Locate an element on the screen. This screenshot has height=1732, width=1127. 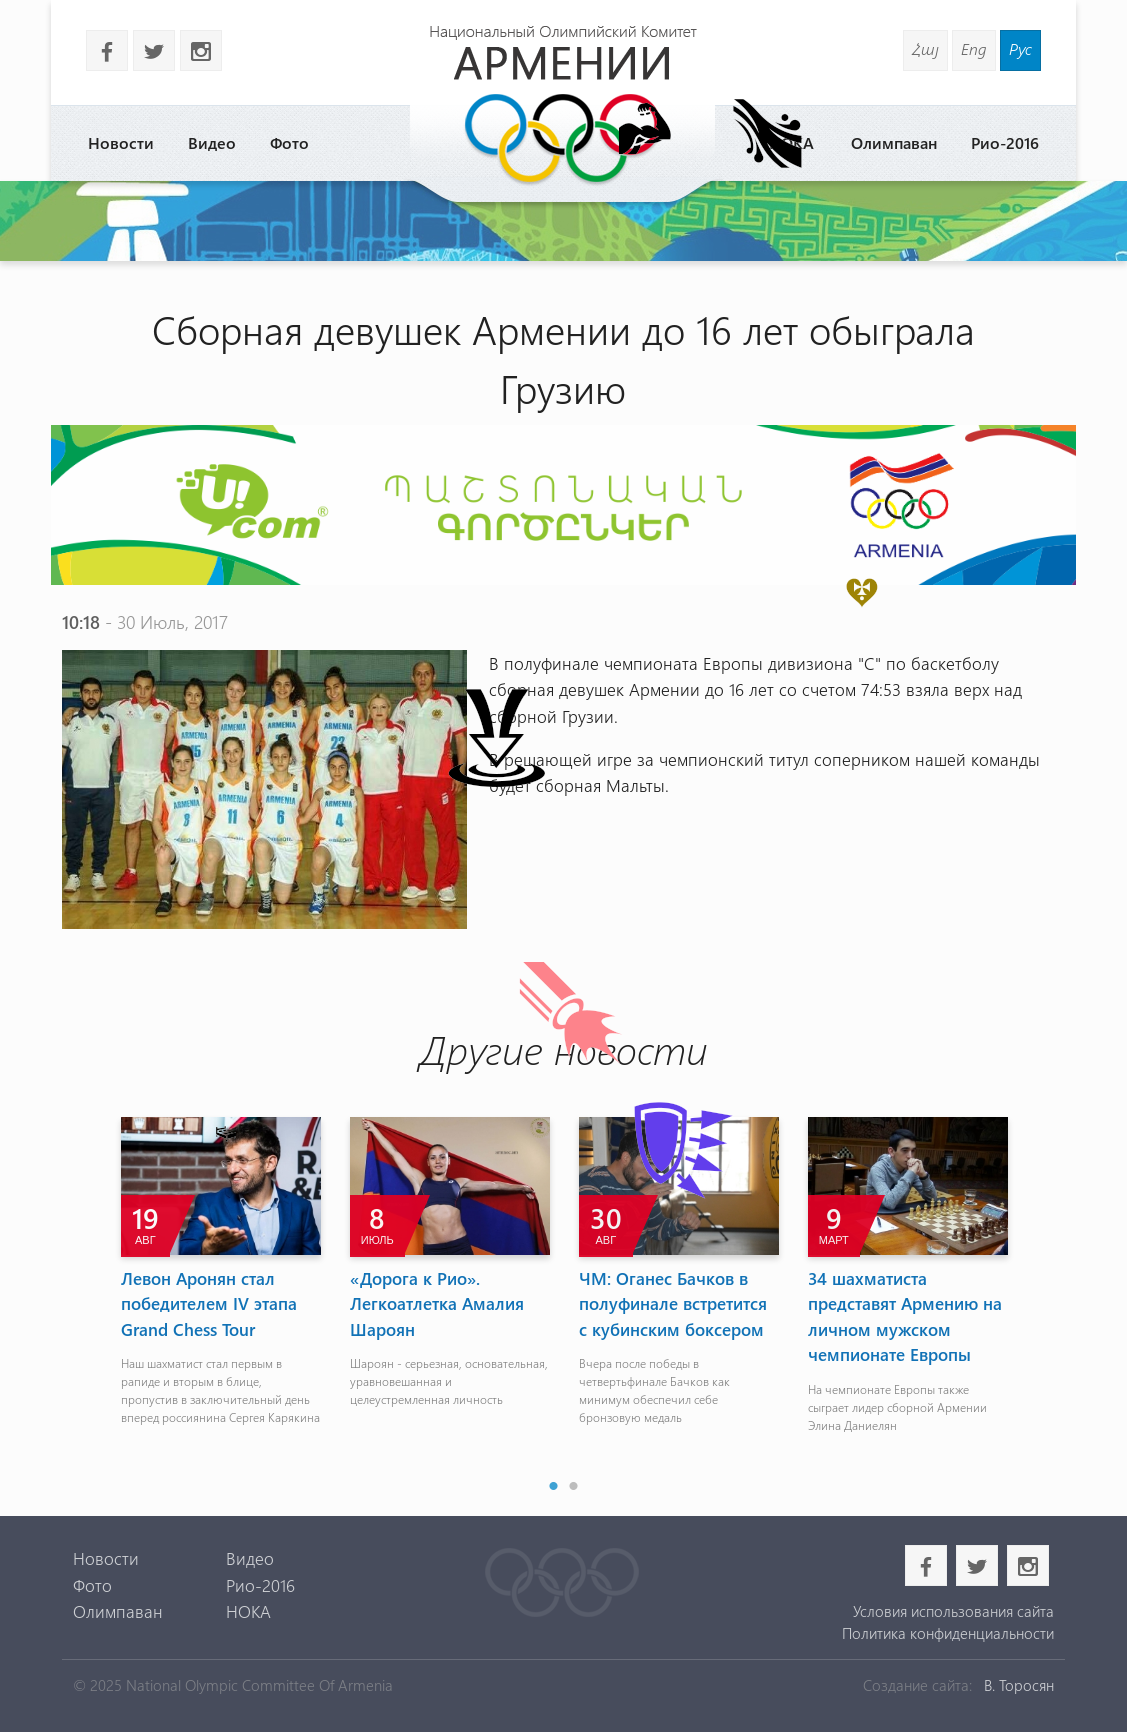
indicates water or stream-related content is located at coordinates (767, 133).